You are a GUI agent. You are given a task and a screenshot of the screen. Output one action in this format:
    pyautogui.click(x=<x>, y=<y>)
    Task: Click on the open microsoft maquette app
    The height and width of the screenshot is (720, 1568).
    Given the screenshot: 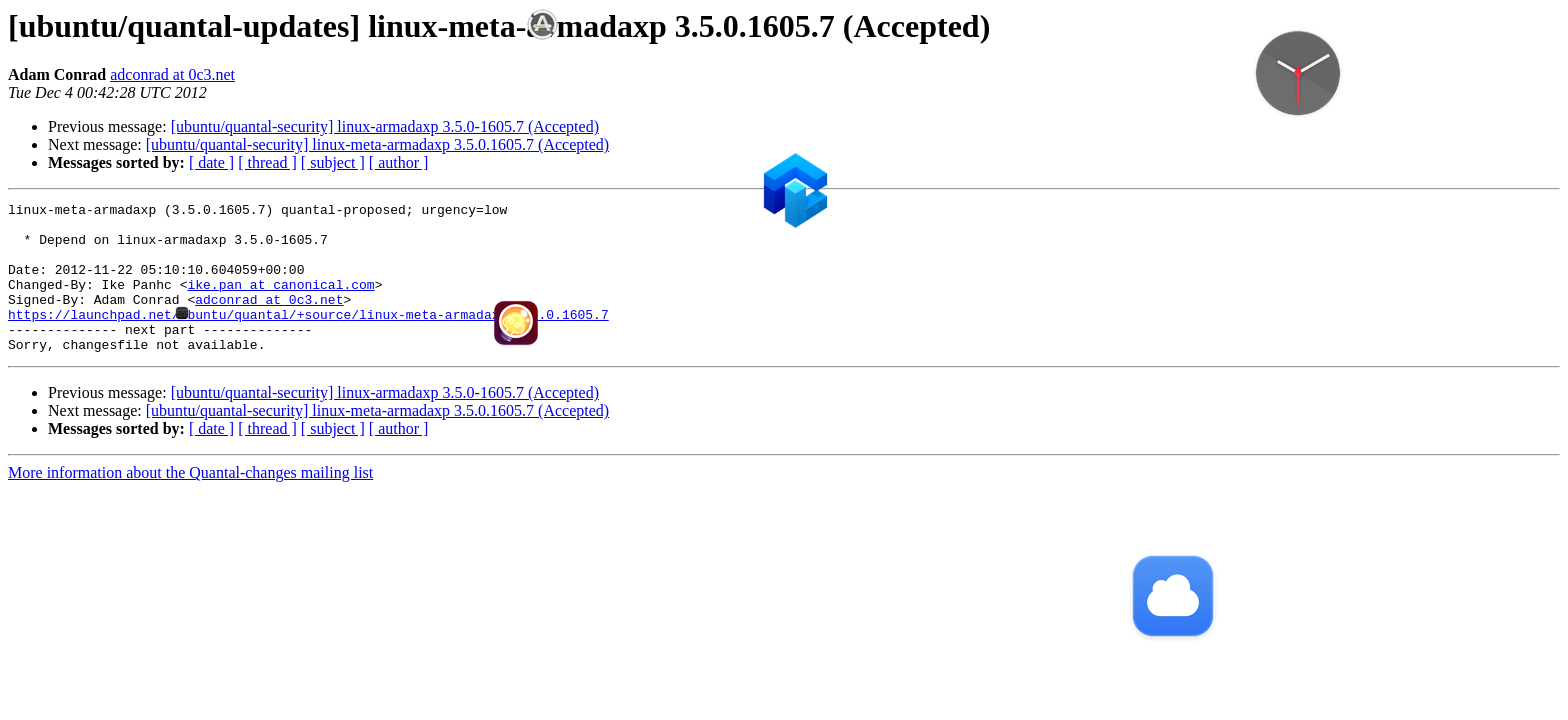 What is the action you would take?
    pyautogui.click(x=795, y=190)
    